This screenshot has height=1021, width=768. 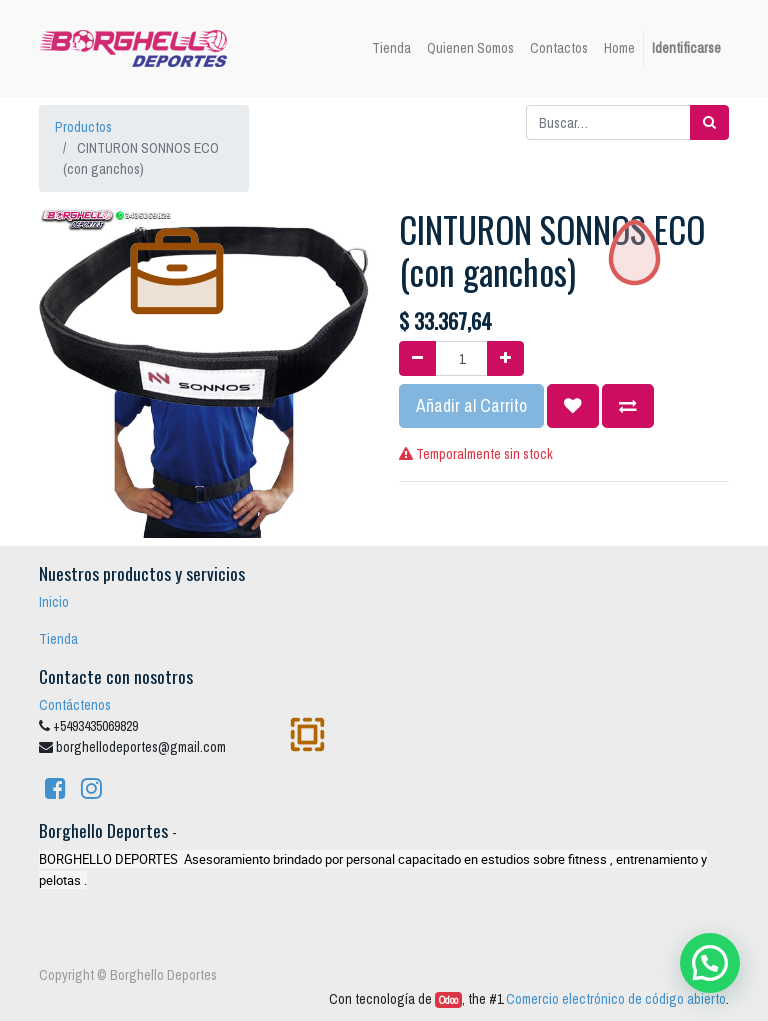 I want to click on access work or business-related content, so click(x=177, y=275).